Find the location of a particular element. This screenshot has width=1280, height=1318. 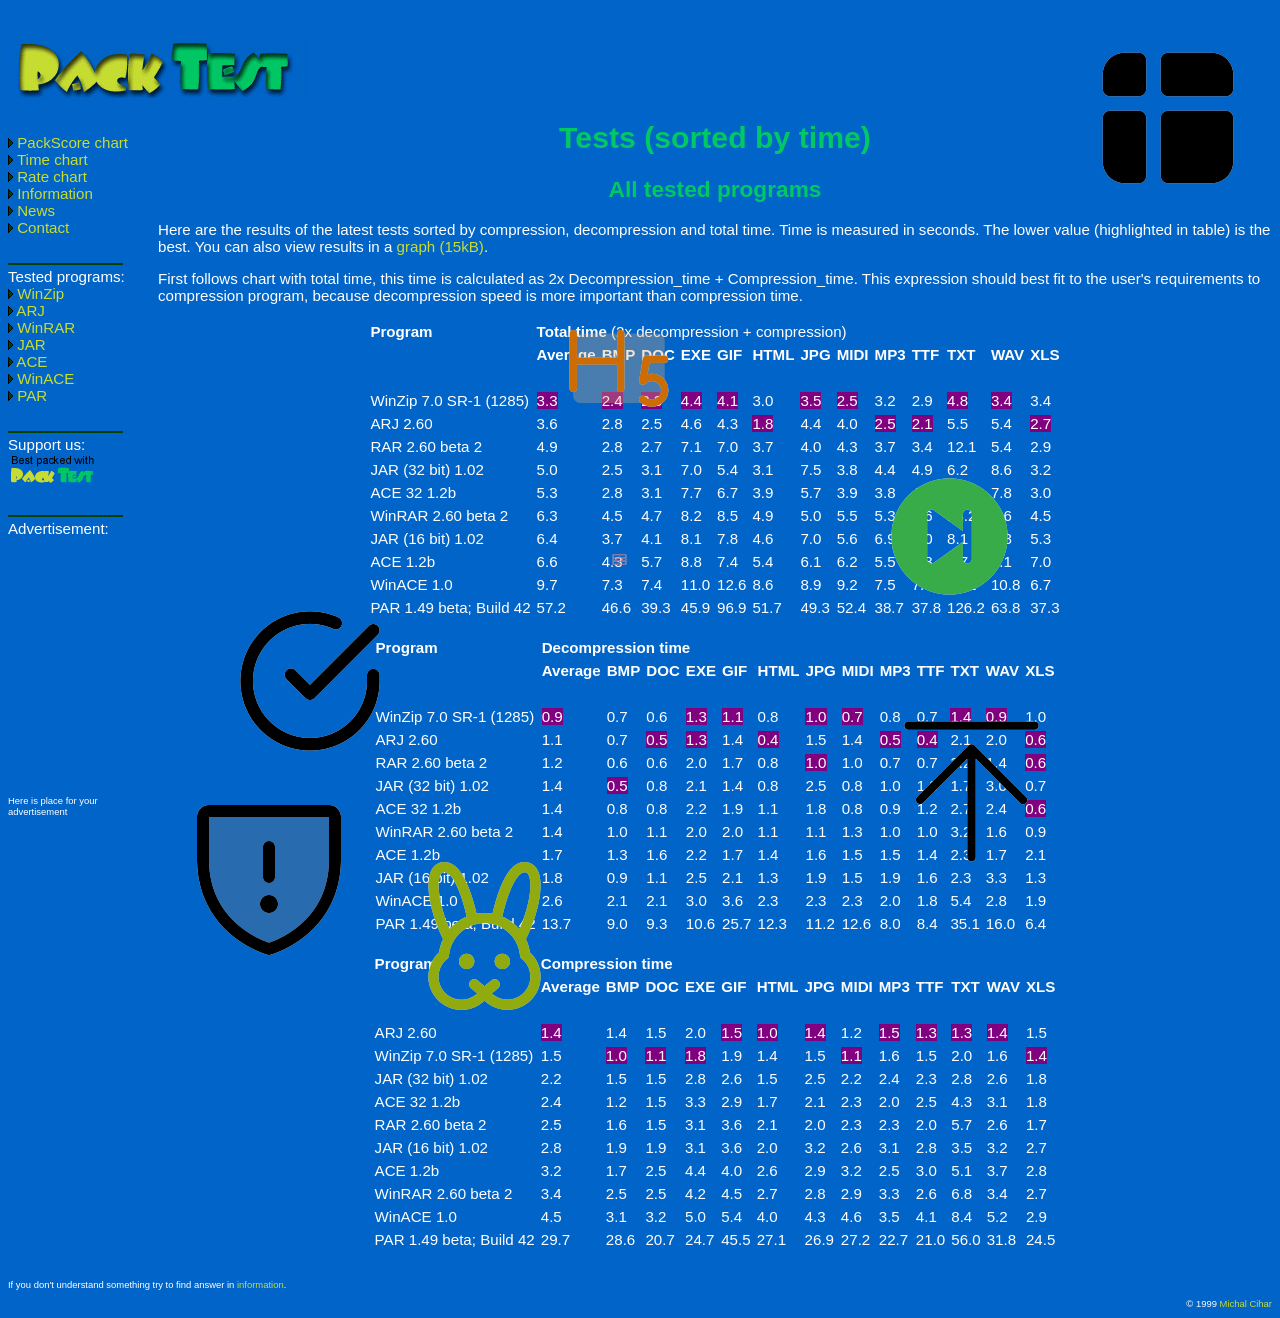

skip to the next track is located at coordinates (949, 536).